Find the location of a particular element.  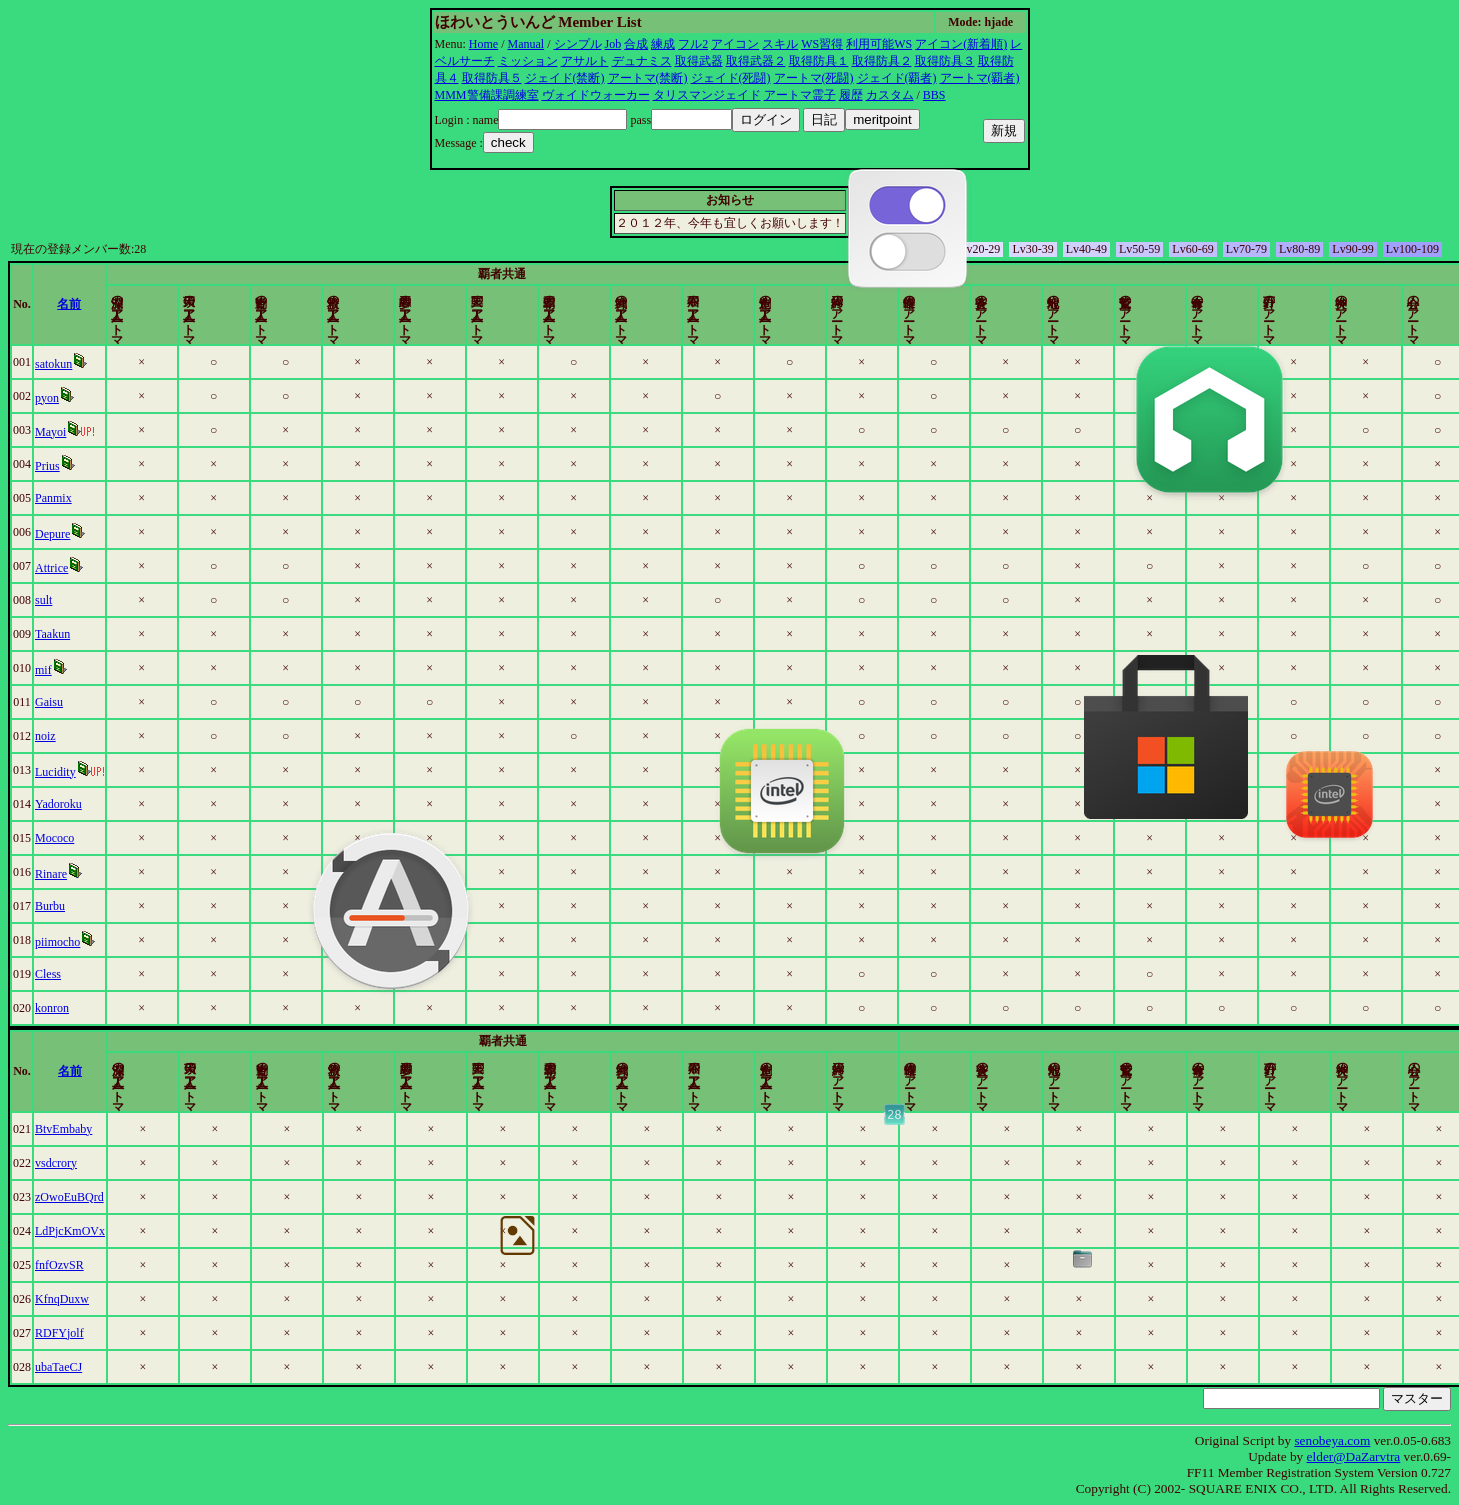

open unity tweak tool settings is located at coordinates (907, 228).